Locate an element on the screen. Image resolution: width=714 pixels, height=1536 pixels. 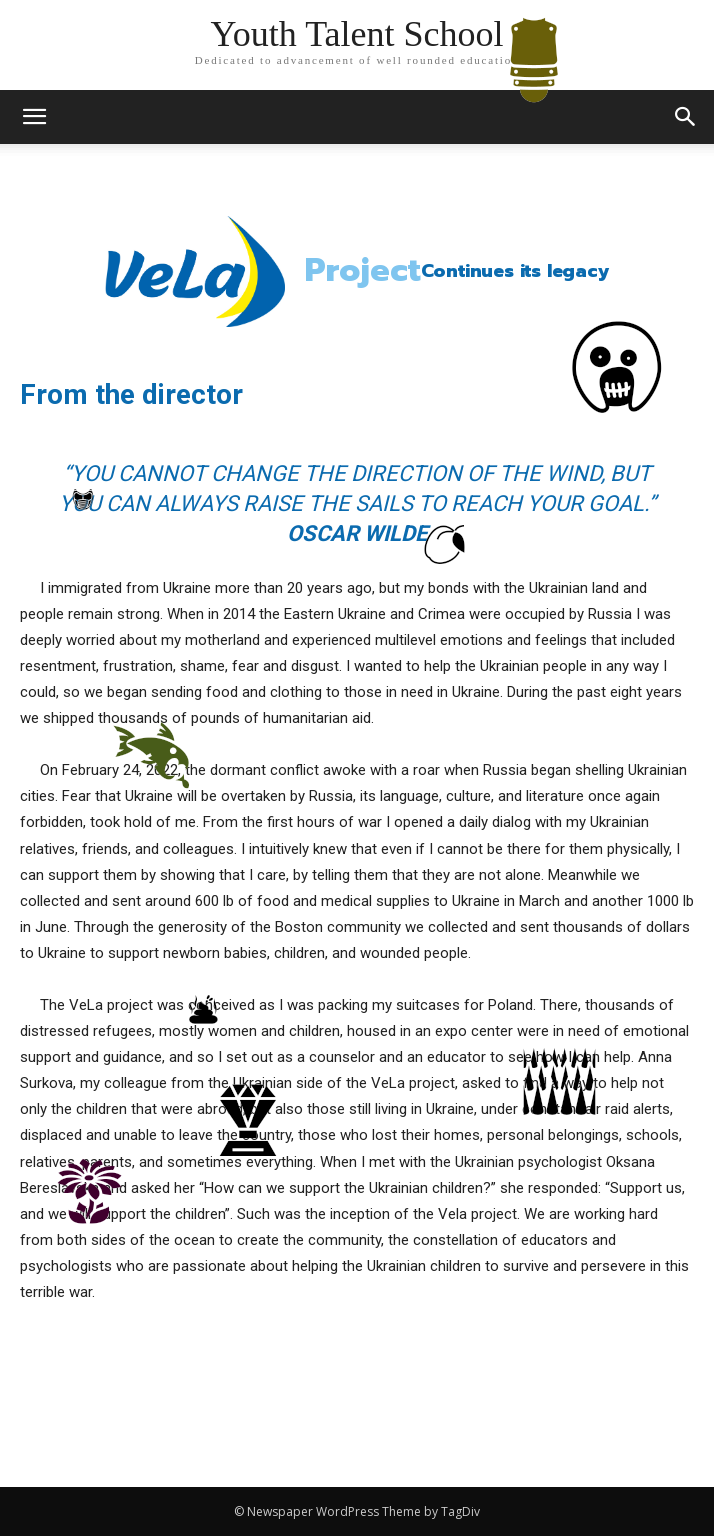
the mighty boosh comedy series logo or fan content is located at coordinates (616, 366).